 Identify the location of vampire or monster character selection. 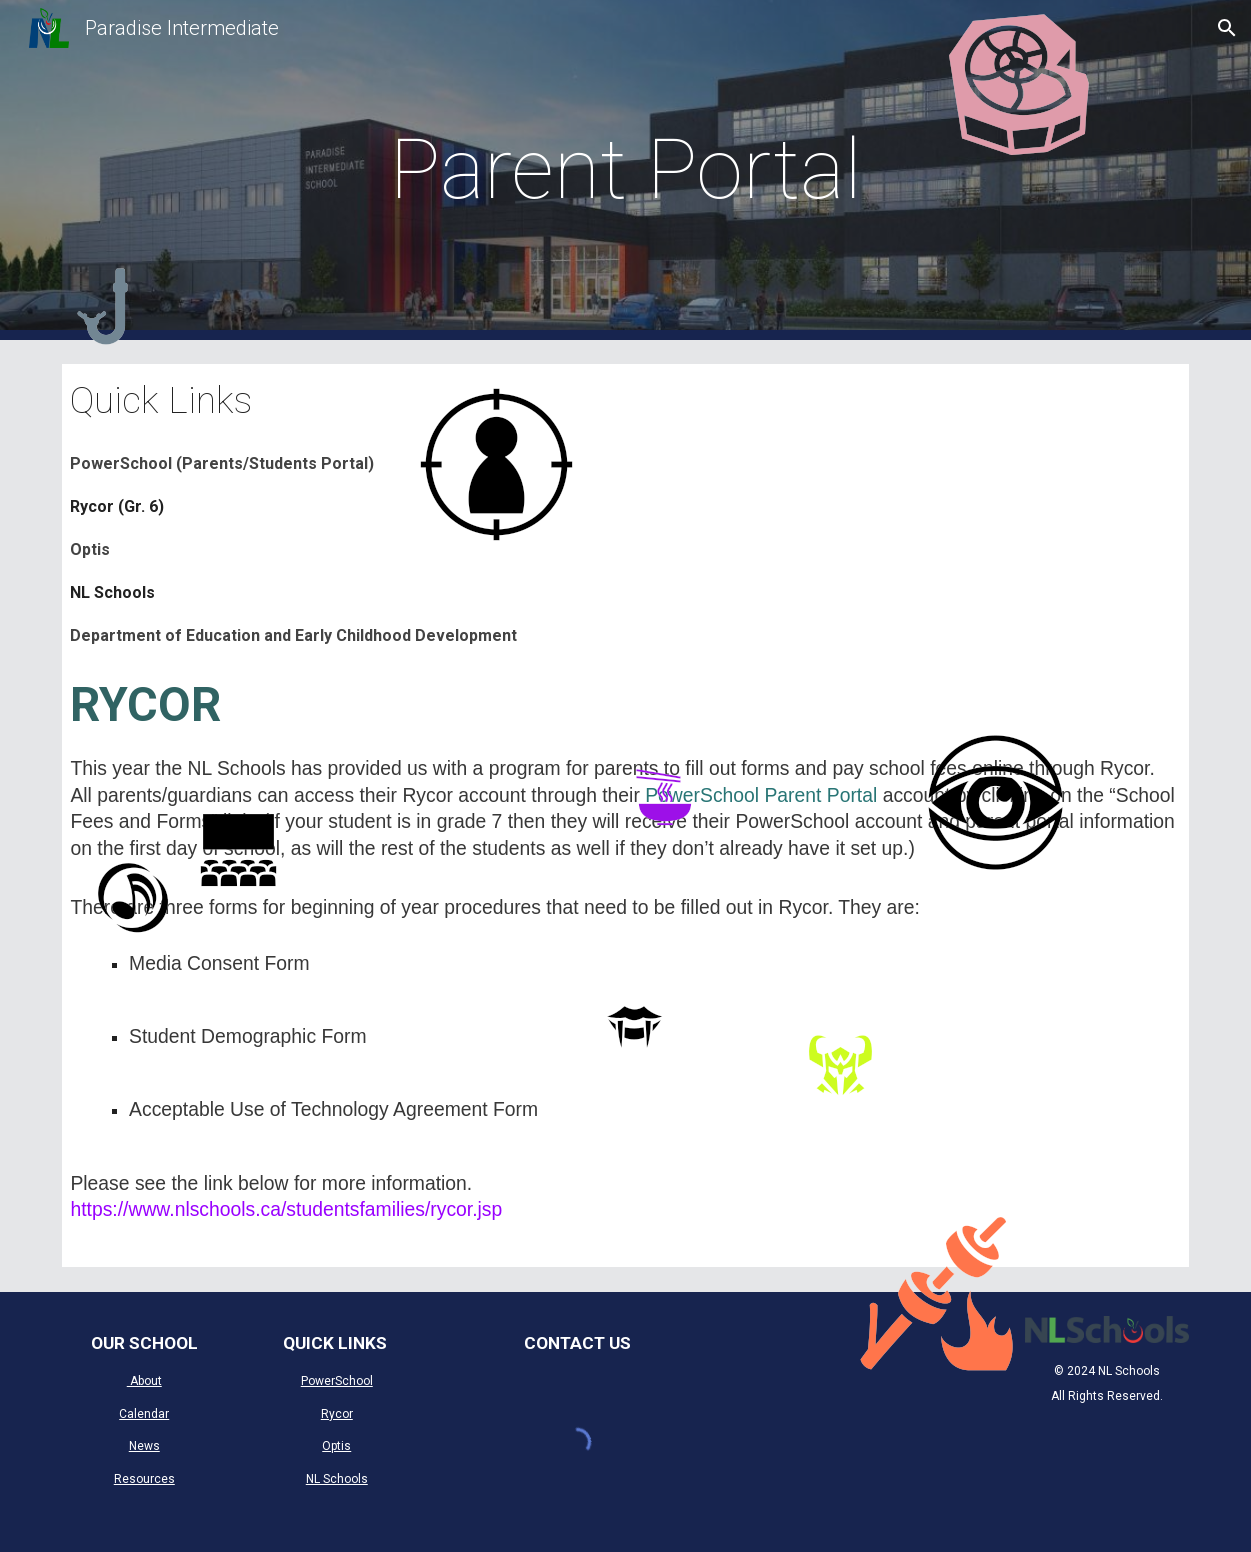
(635, 1025).